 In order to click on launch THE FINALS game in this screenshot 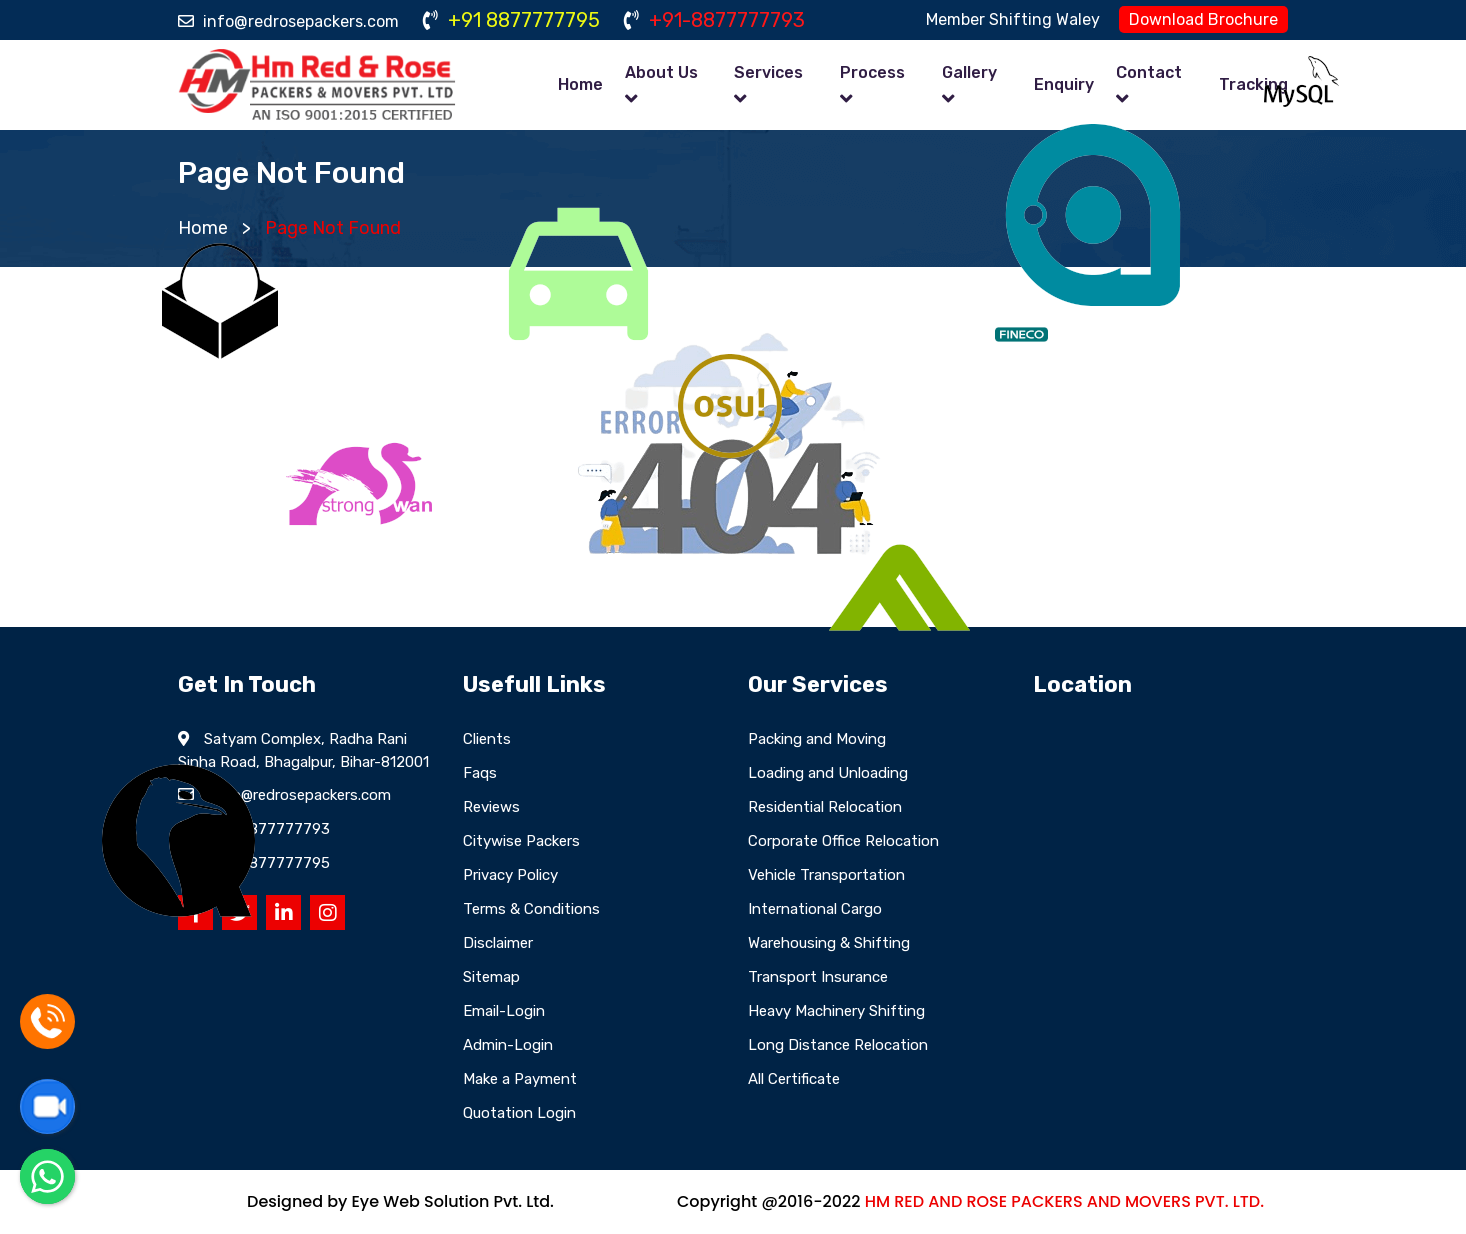, I will do `click(899, 587)`.